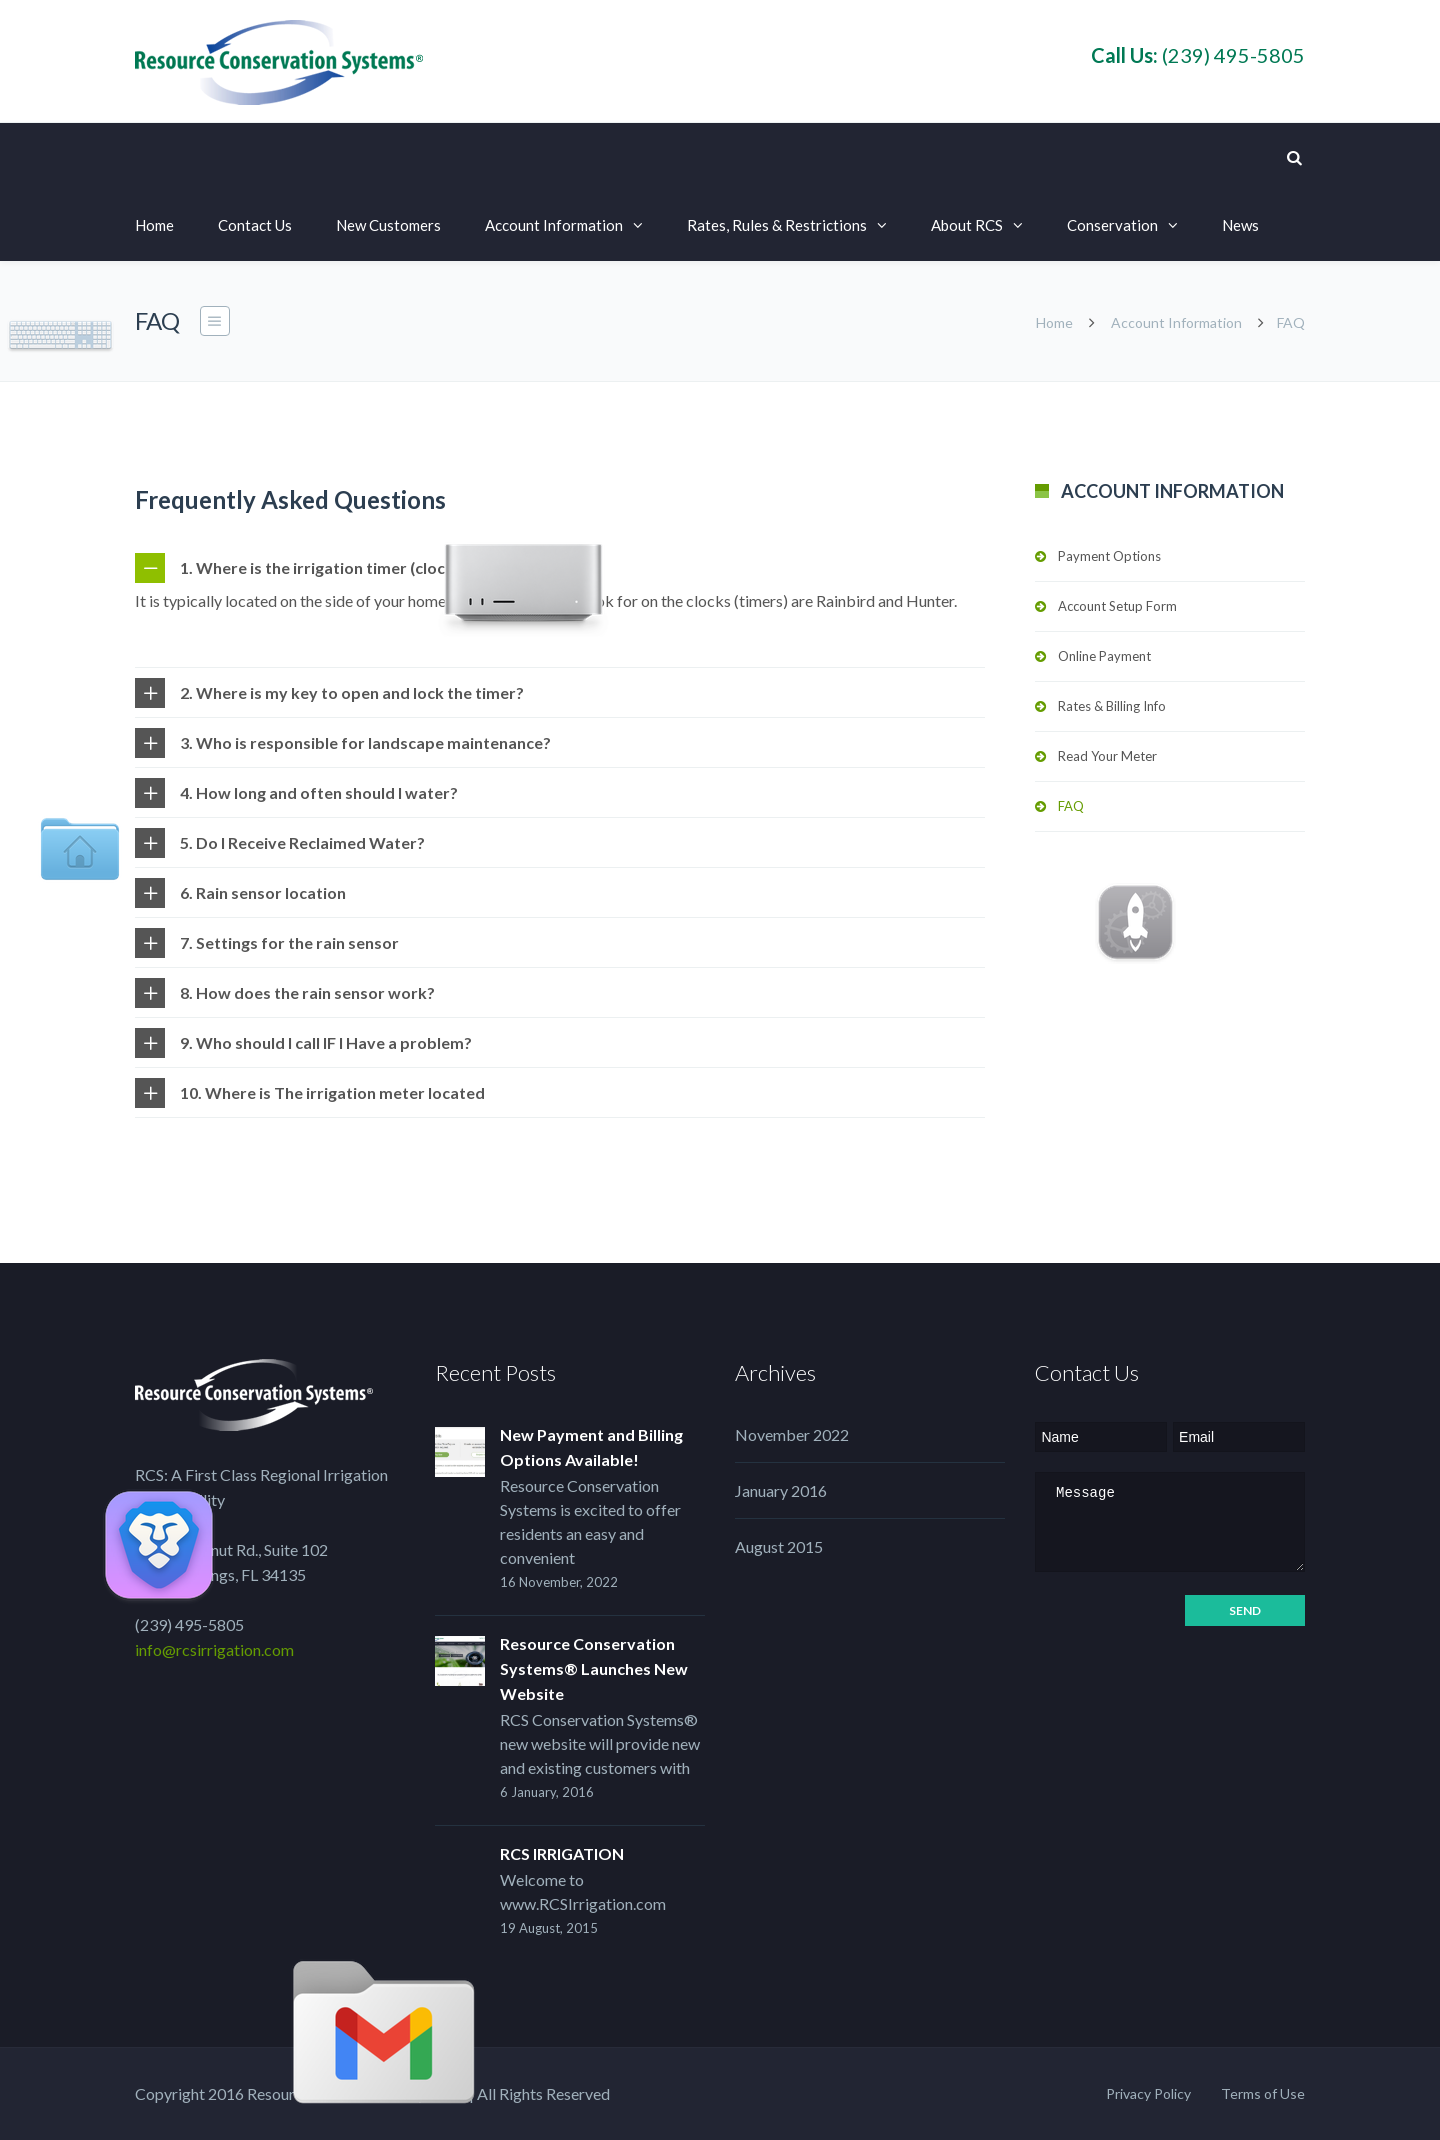  What do you see at coordinates (1135, 923) in the screenshot?
I see `manage startup programs and applications` at bounding box center [1135, 923].